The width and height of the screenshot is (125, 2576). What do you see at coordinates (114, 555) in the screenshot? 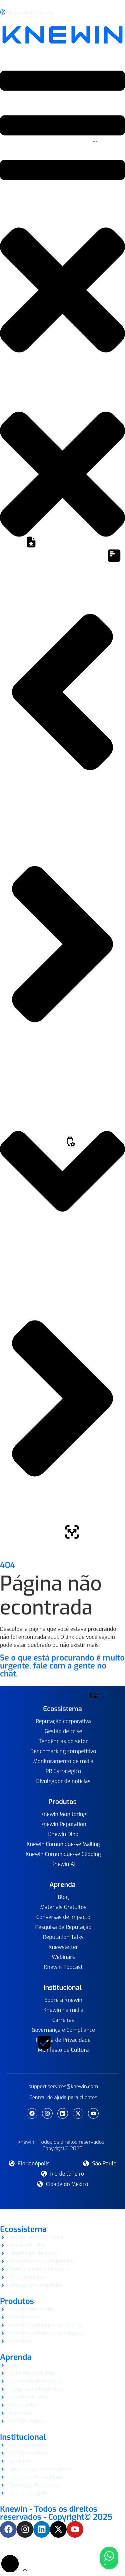
I see `align content to top-left of container` at bounding box center [114, 555].